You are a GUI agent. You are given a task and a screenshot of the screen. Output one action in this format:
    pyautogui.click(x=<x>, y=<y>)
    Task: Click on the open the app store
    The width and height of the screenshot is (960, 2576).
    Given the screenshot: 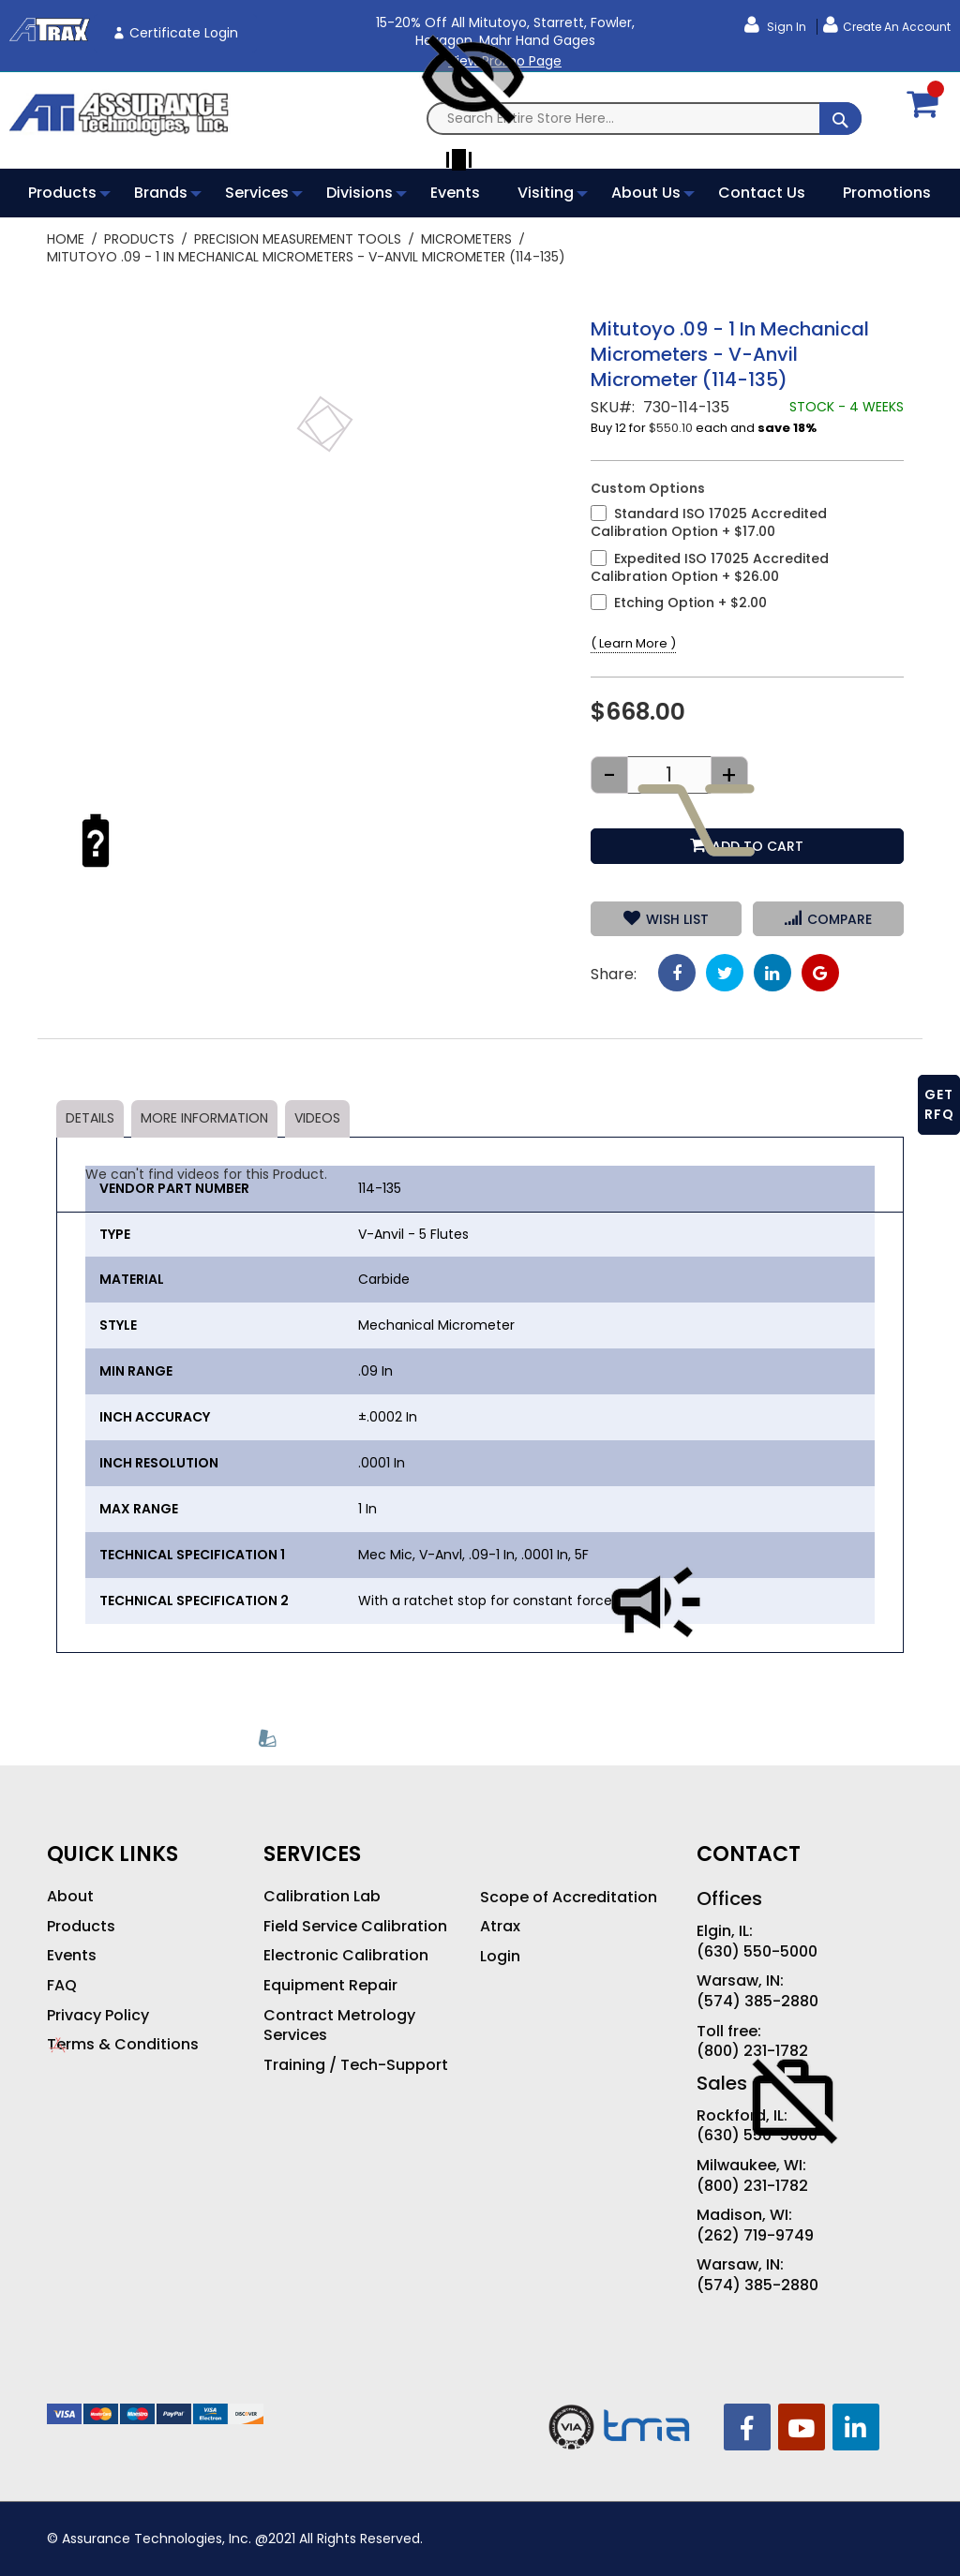 What is the action you would take?
    pyautogui.click(x=58, y=2046)
    